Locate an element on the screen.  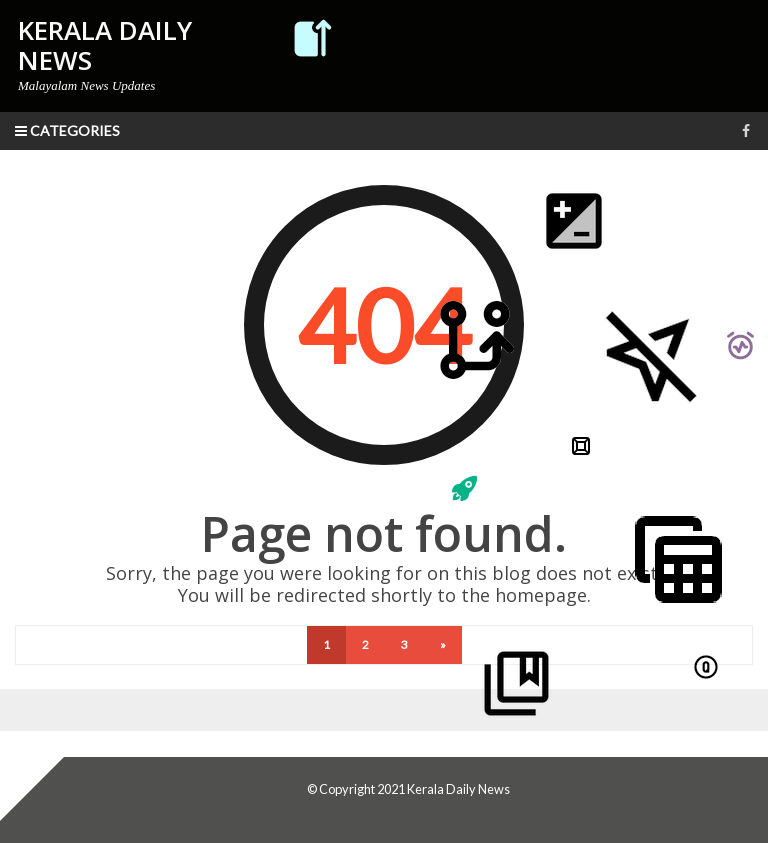
switch to table or grid view is located at coordinates (678, 559).